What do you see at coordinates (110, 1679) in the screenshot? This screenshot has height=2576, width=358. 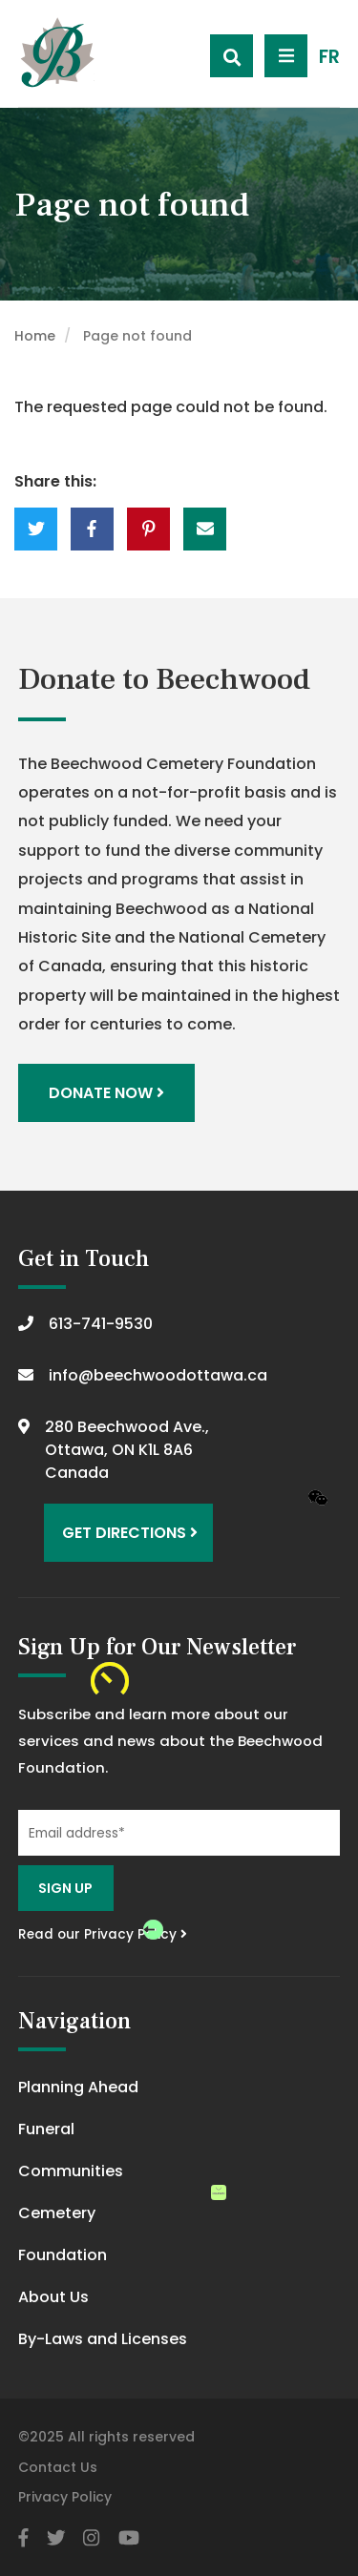 I see `reduce playback speed` at bounding box center [110, 1679].